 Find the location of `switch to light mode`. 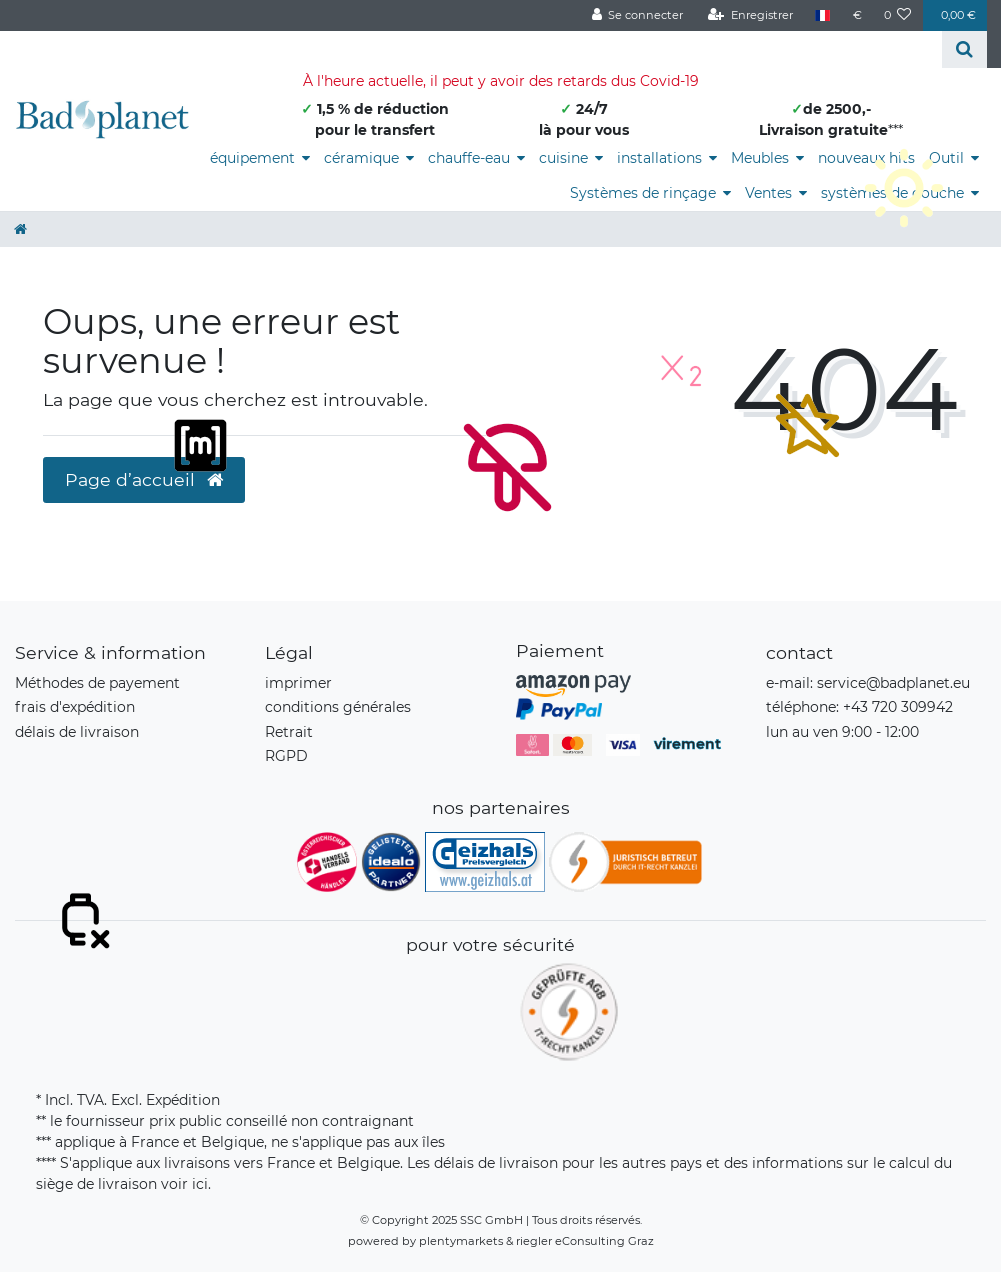

switch to light mode is located at coordinates (904, 188).